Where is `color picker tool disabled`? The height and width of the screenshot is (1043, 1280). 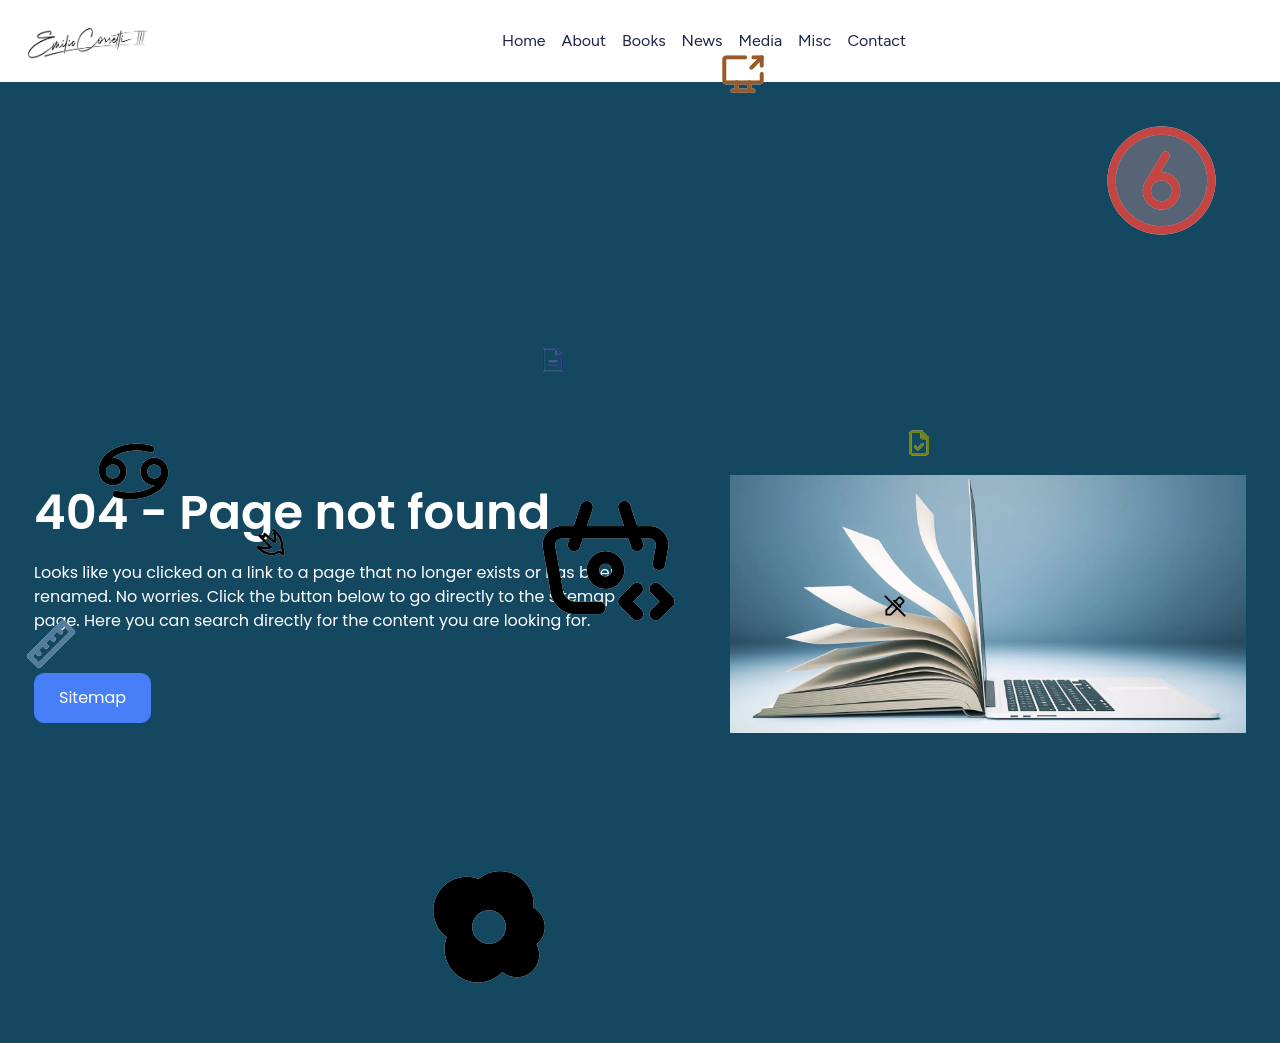 color picker tool disabled is located at coordinates (895, 606).